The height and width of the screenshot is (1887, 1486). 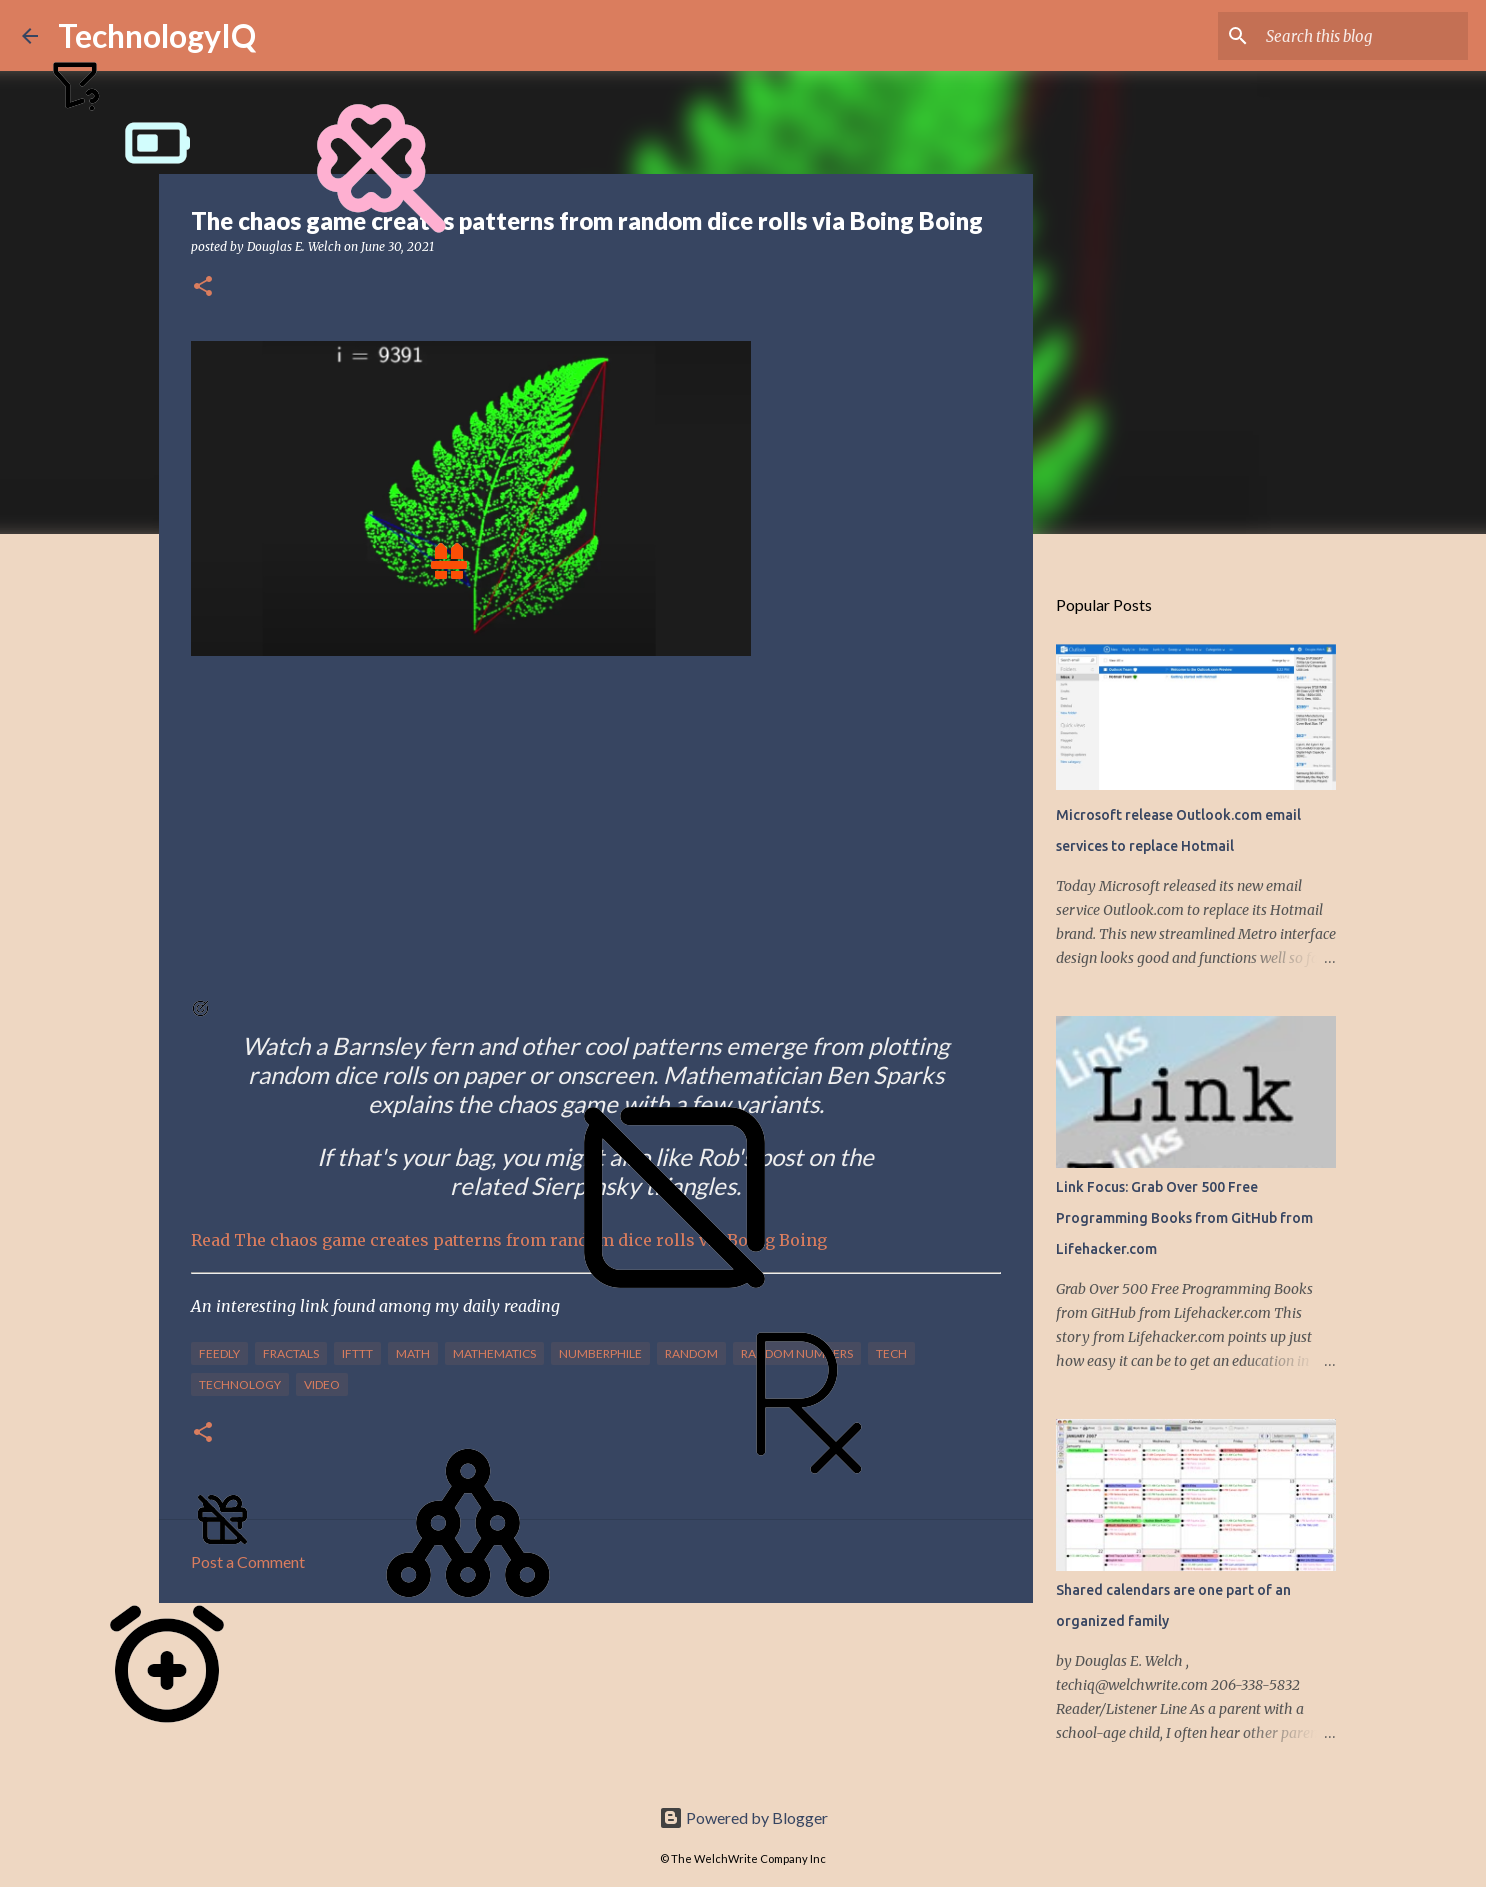 I want to click on view prescription details, so click(x=803, y=1403).